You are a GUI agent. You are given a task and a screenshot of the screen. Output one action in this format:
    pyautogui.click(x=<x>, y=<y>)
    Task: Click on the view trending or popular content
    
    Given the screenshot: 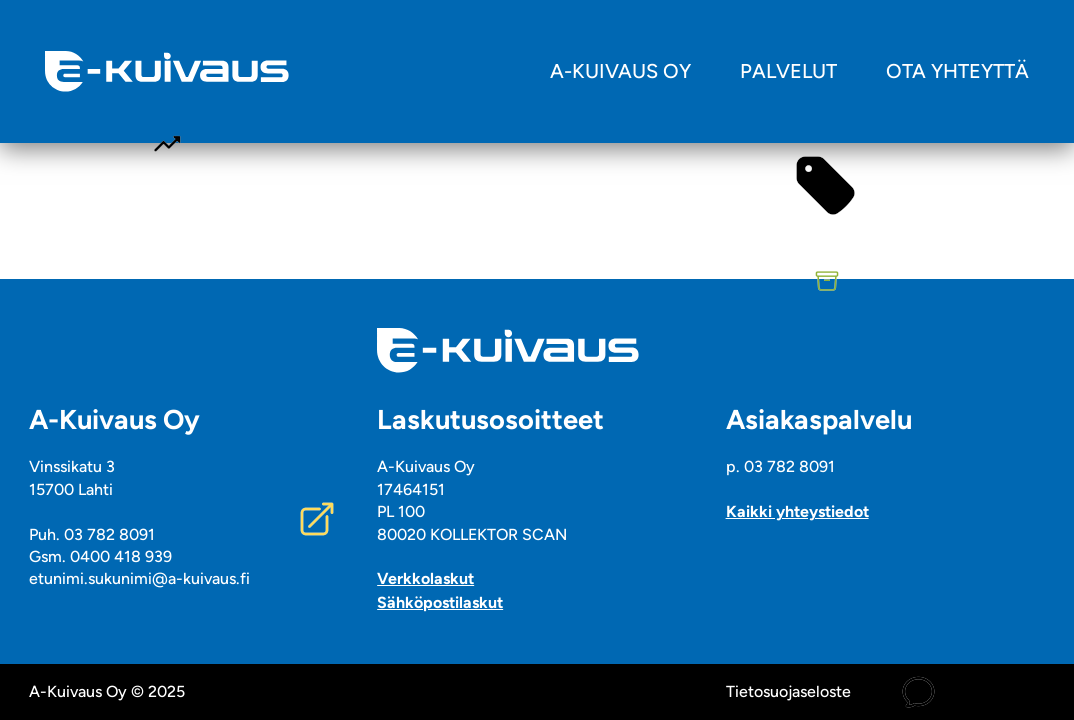 What is the action you would take?
    pyautogui.click(x=167, y=144)
    